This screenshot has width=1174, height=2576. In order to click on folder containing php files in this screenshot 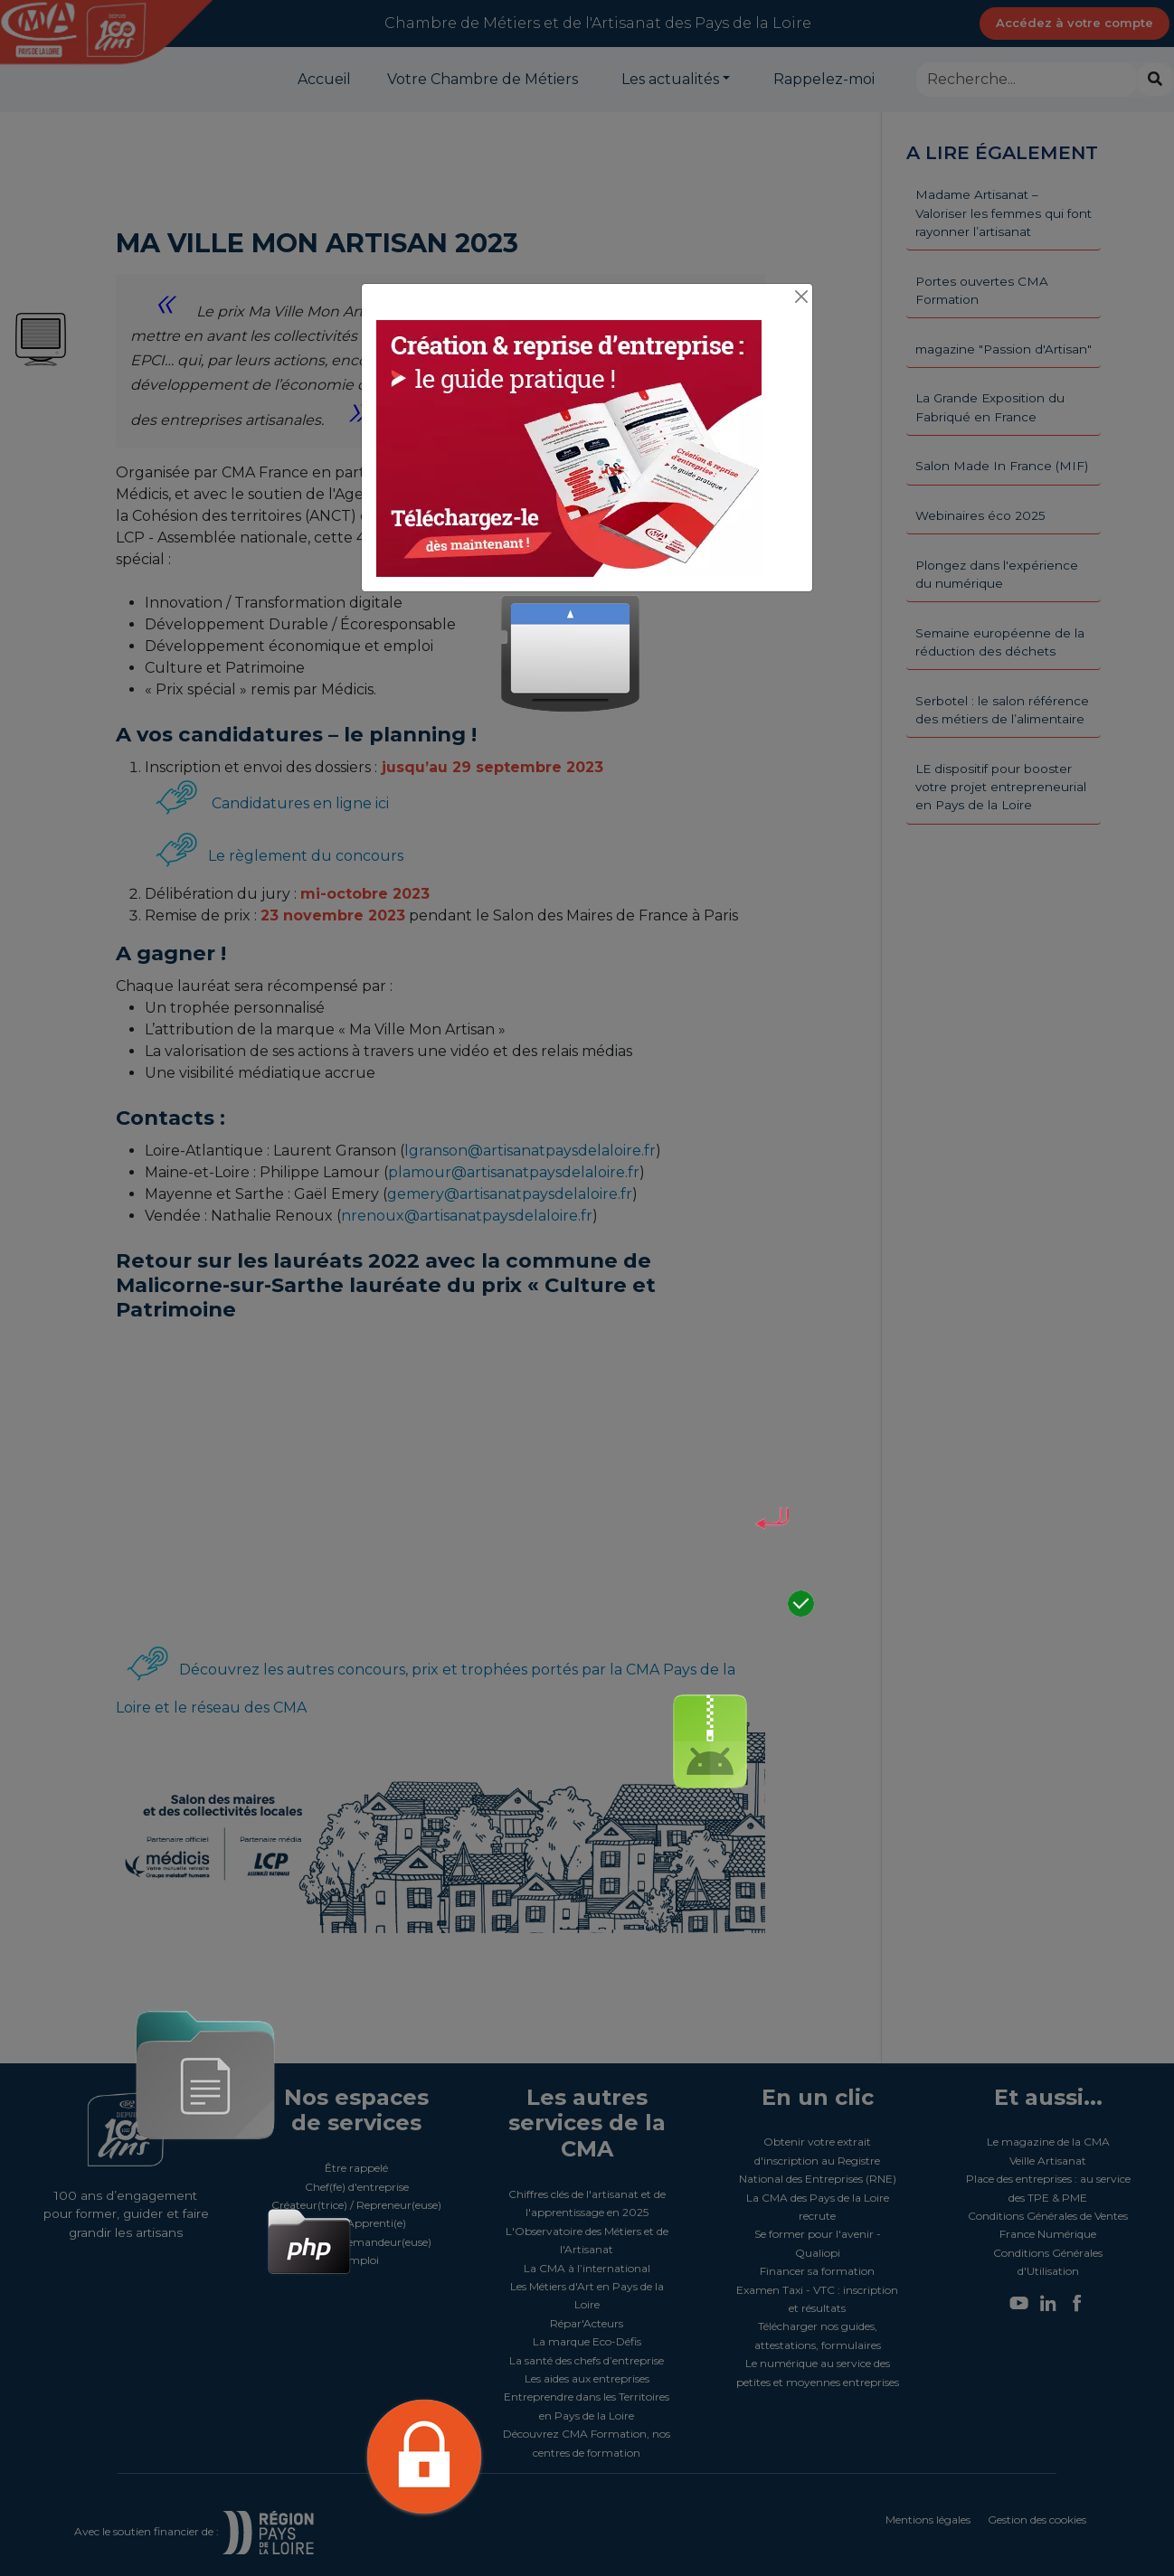, I will do `click(308, 2243)`.